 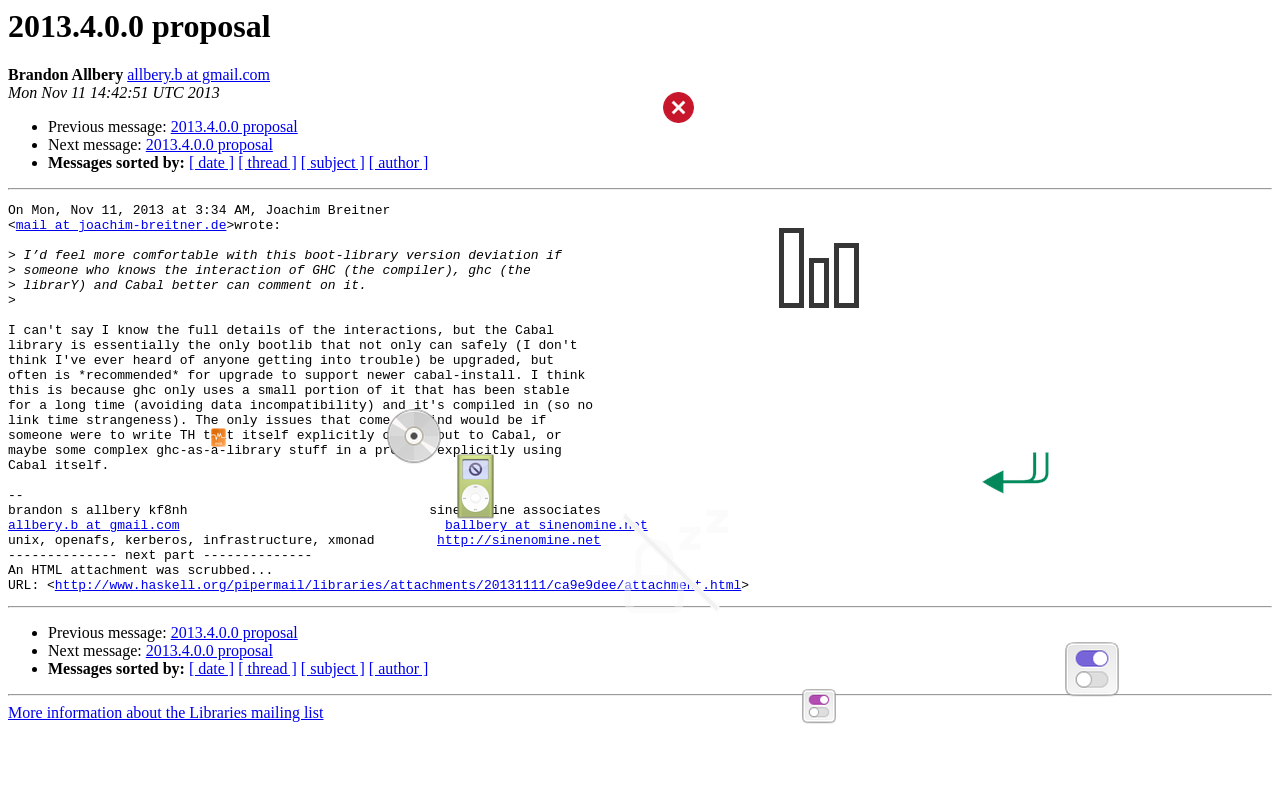 I want to click on open gnome tweaks settings, so click(x=1092, y=669).